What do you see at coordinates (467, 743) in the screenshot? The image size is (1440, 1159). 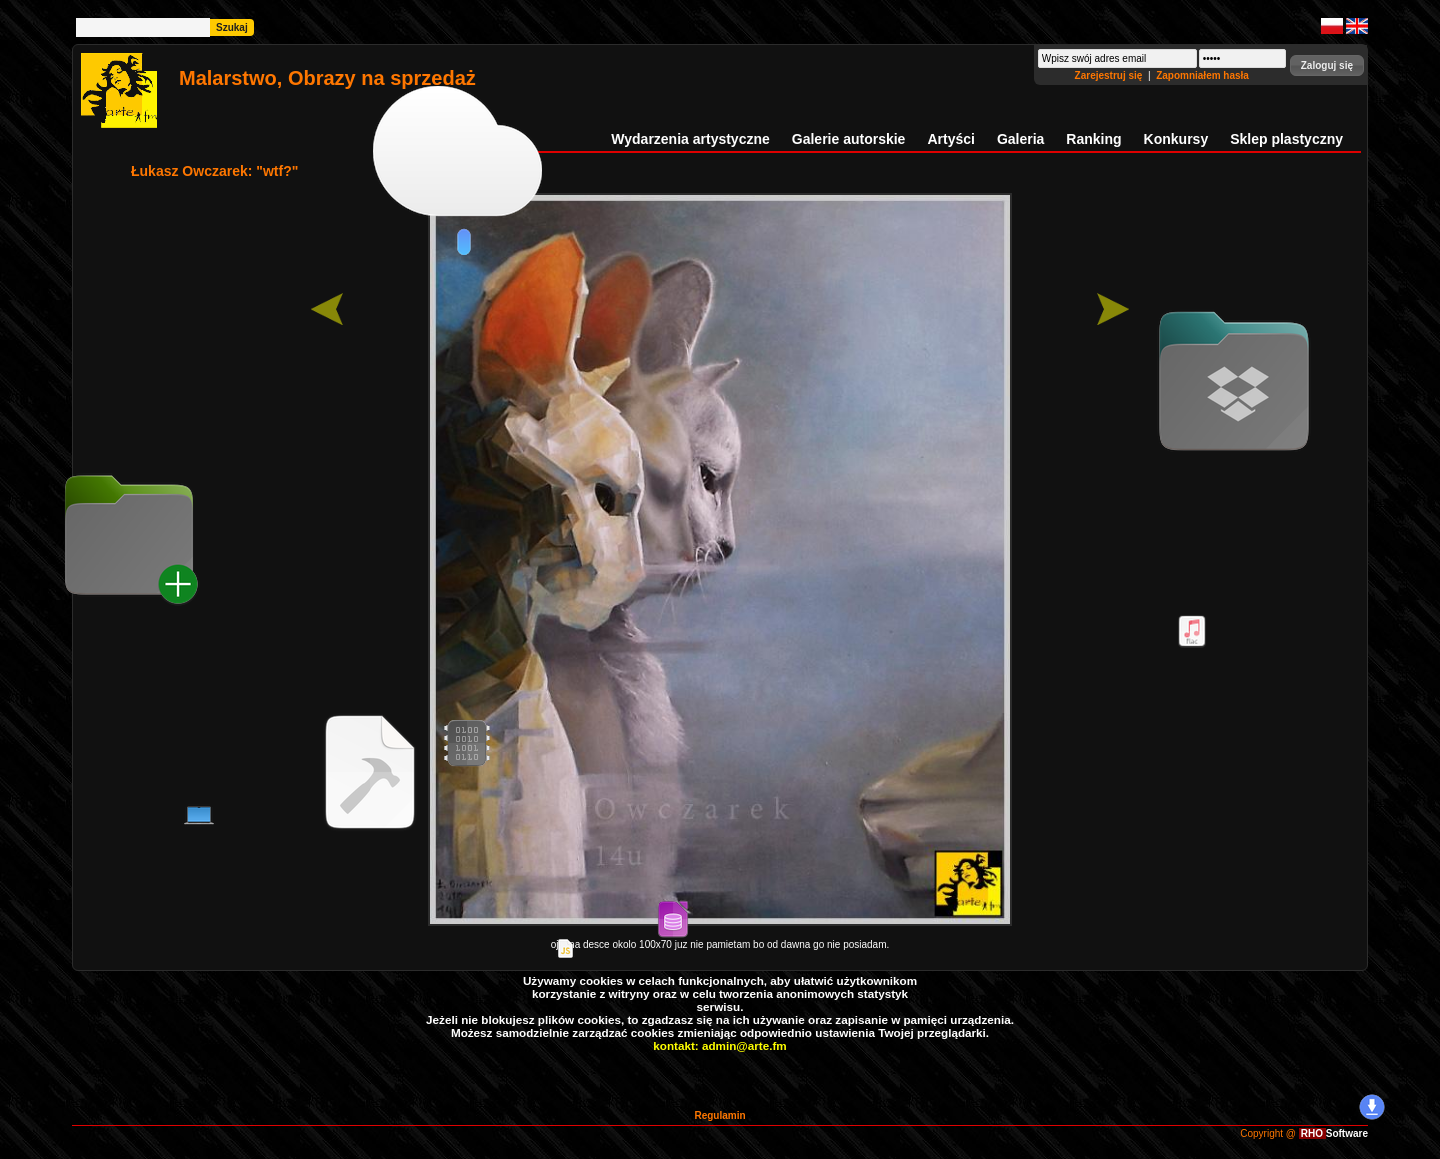 I see `firmware file or binary data` at bounding box center [467, 743].